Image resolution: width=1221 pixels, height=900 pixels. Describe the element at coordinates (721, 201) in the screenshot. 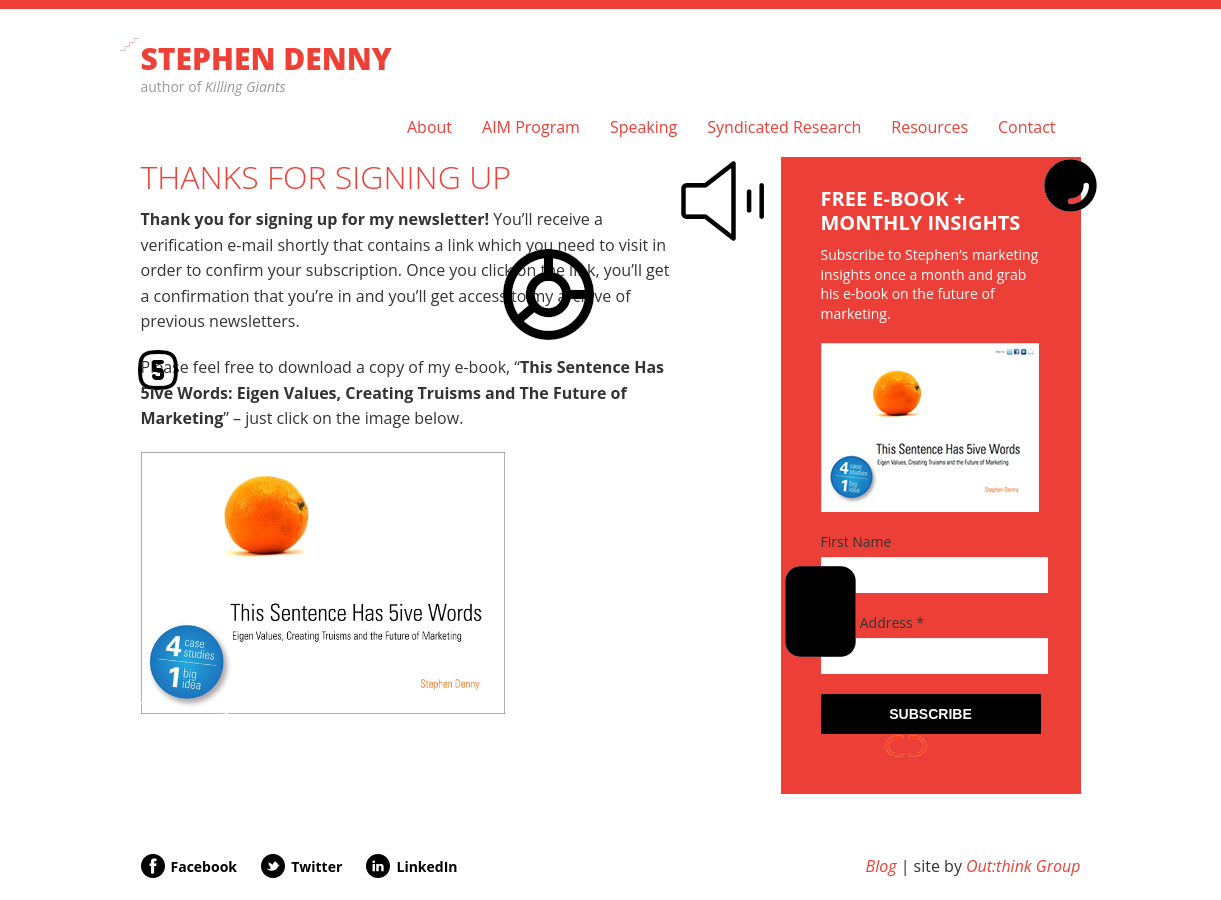

I see `increase or adjust volume level` at that location.